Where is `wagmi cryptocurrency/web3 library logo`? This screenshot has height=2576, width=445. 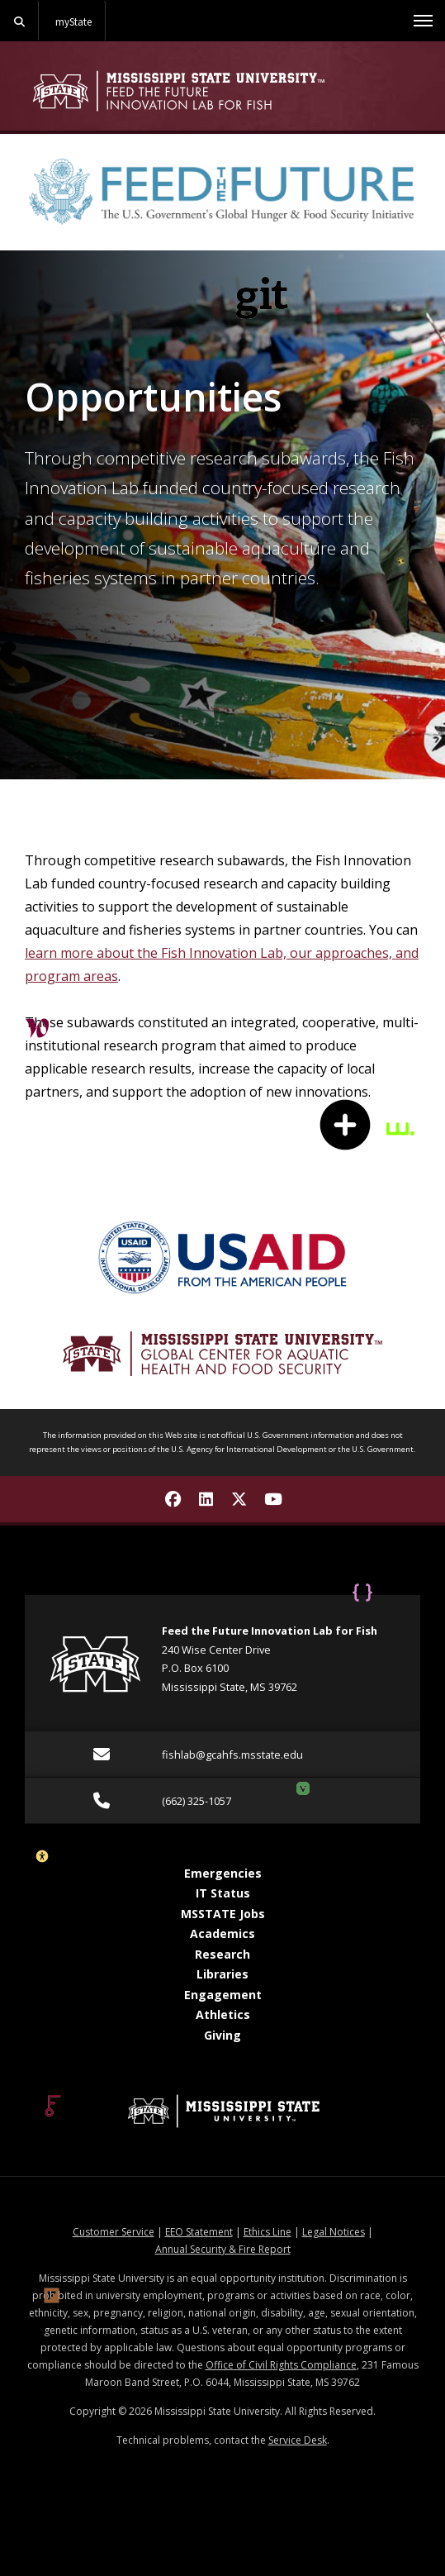
wagmi cryptocurrency/web3 library logo is located at coordinates (400, 1129).